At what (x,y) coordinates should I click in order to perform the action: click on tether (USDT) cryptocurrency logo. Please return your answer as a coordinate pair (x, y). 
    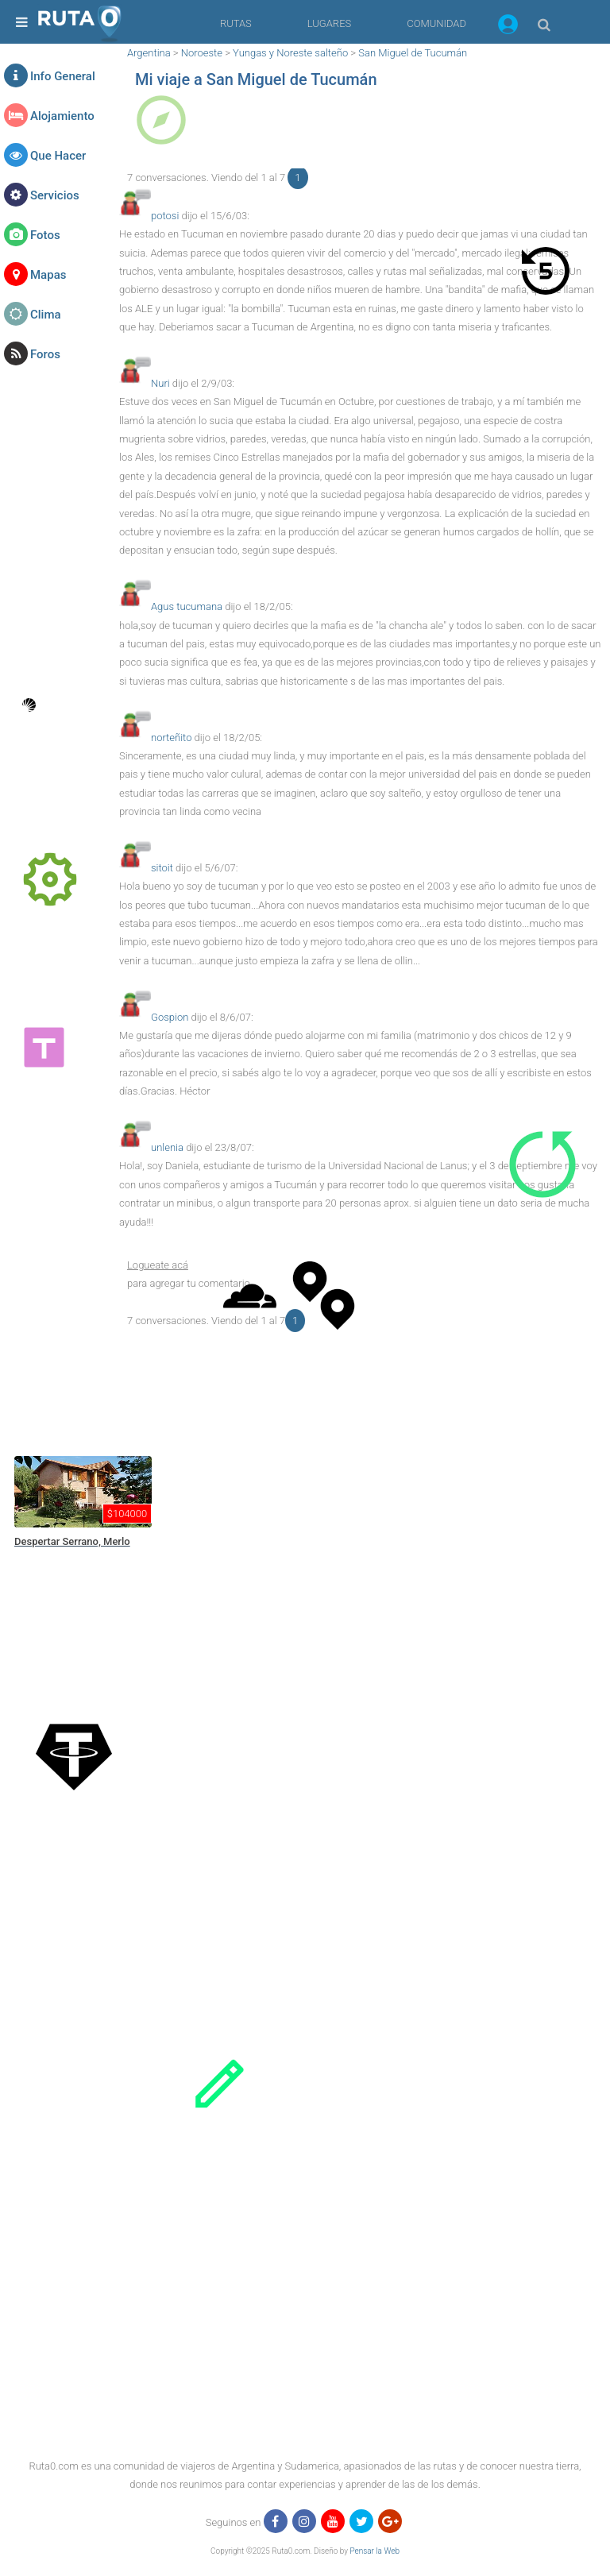
    Looking at the image, I should click on (74, 1757).